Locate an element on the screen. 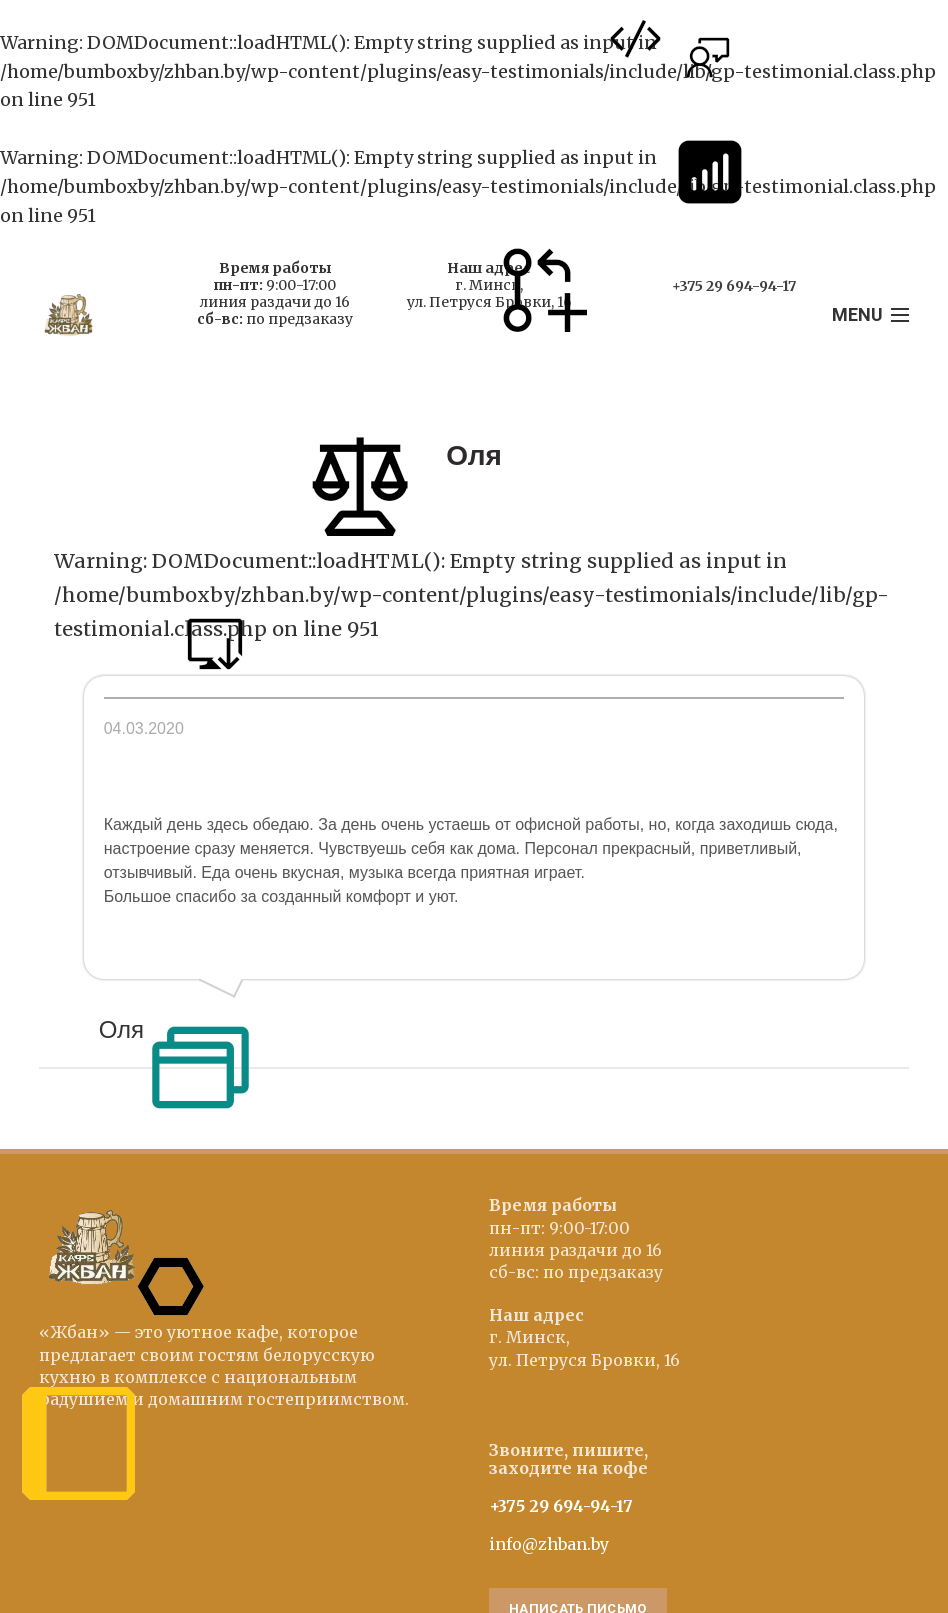 The width and height of the screenshot is (948, 1613). view analytics dashboard is located at coordinates (710, 172).